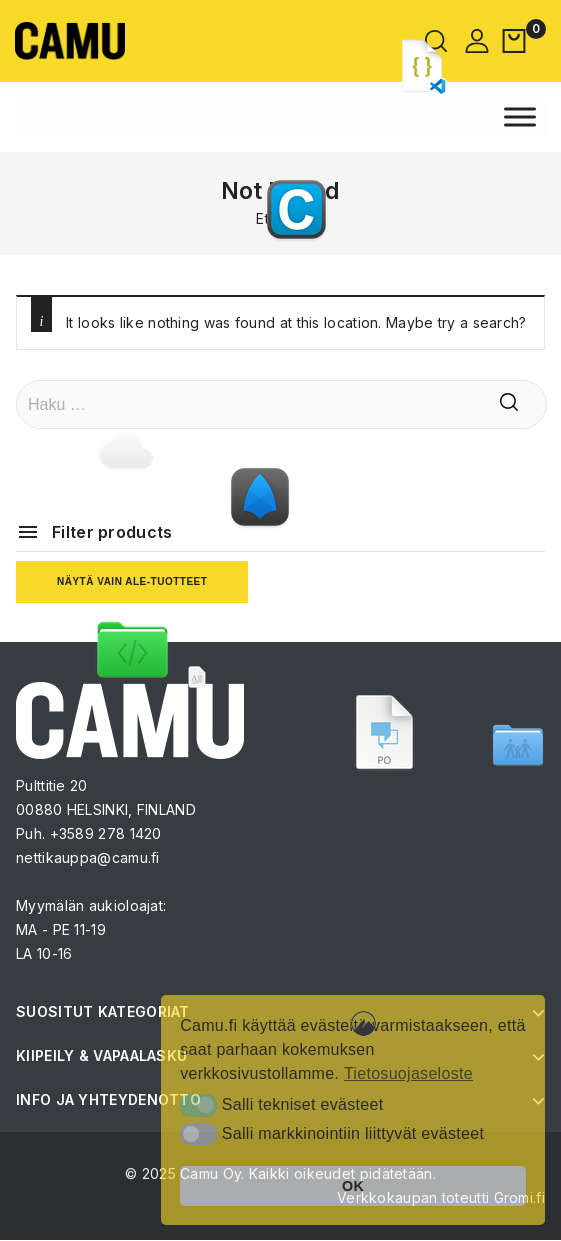  What do you see at coordinates (363, 1023) in the screenshot?
I see `launch cinnamon desktop environment` at bounding box center [363, 1023].